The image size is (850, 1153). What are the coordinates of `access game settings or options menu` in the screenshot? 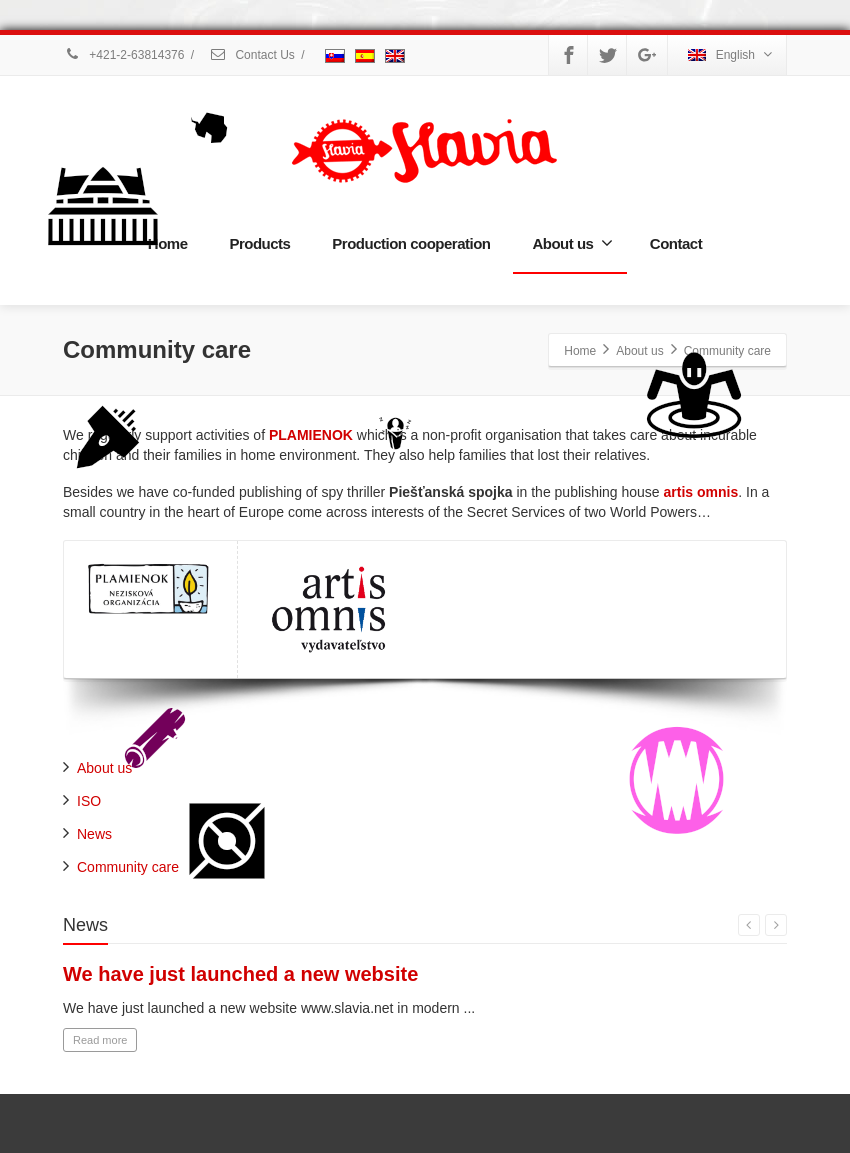 It's located at (227, 841).